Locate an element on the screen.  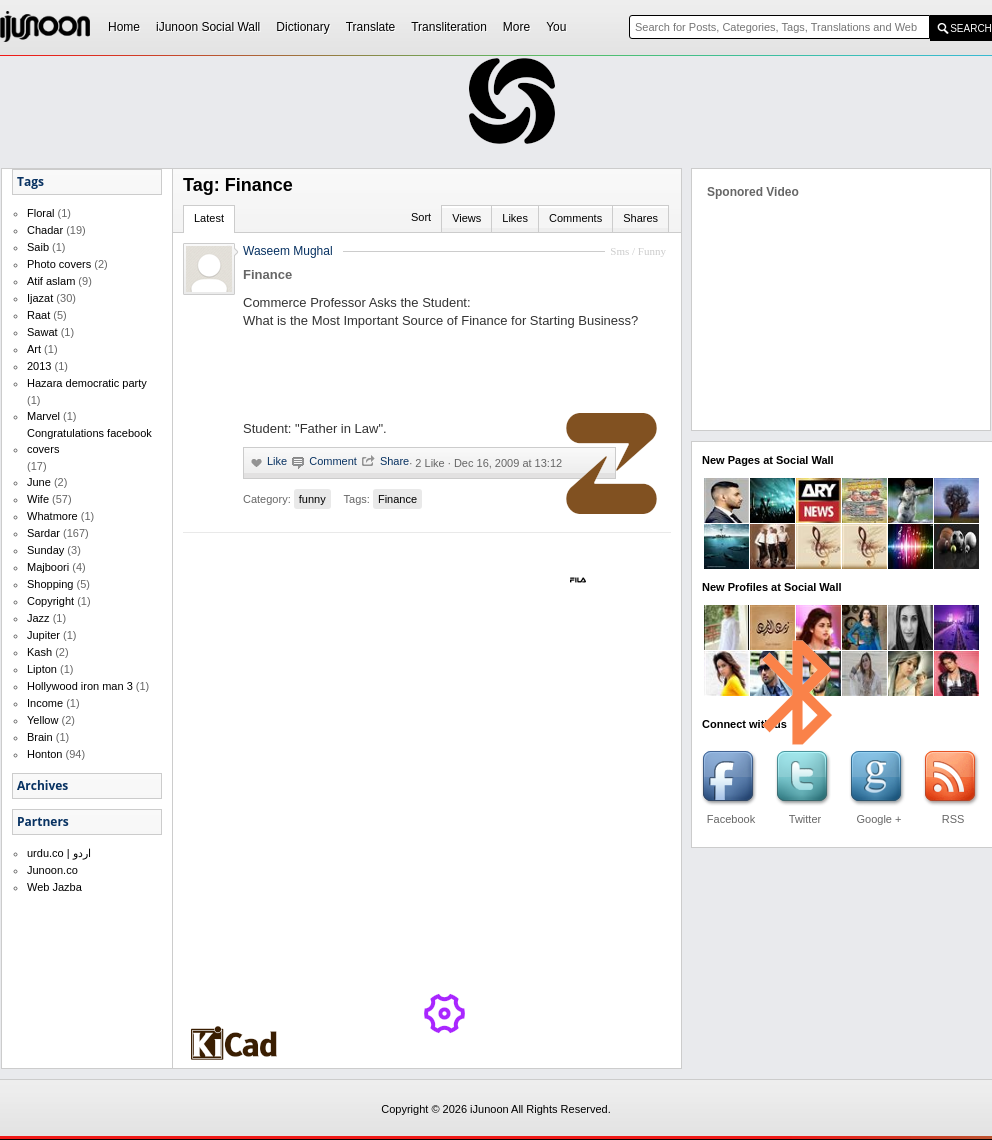
open the sololearn app is located at coordinates (512, 101).